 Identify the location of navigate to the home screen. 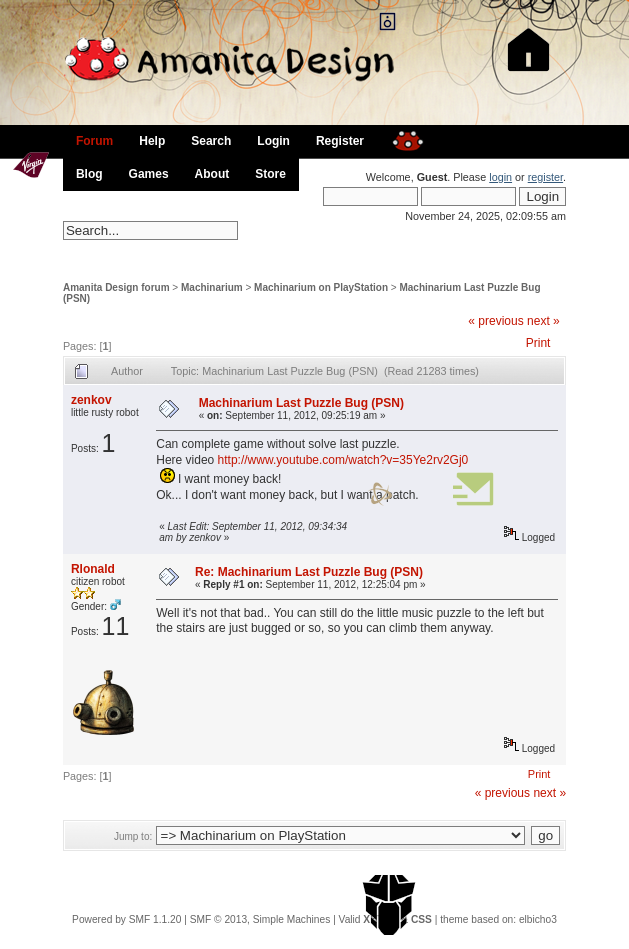
(528, 50).